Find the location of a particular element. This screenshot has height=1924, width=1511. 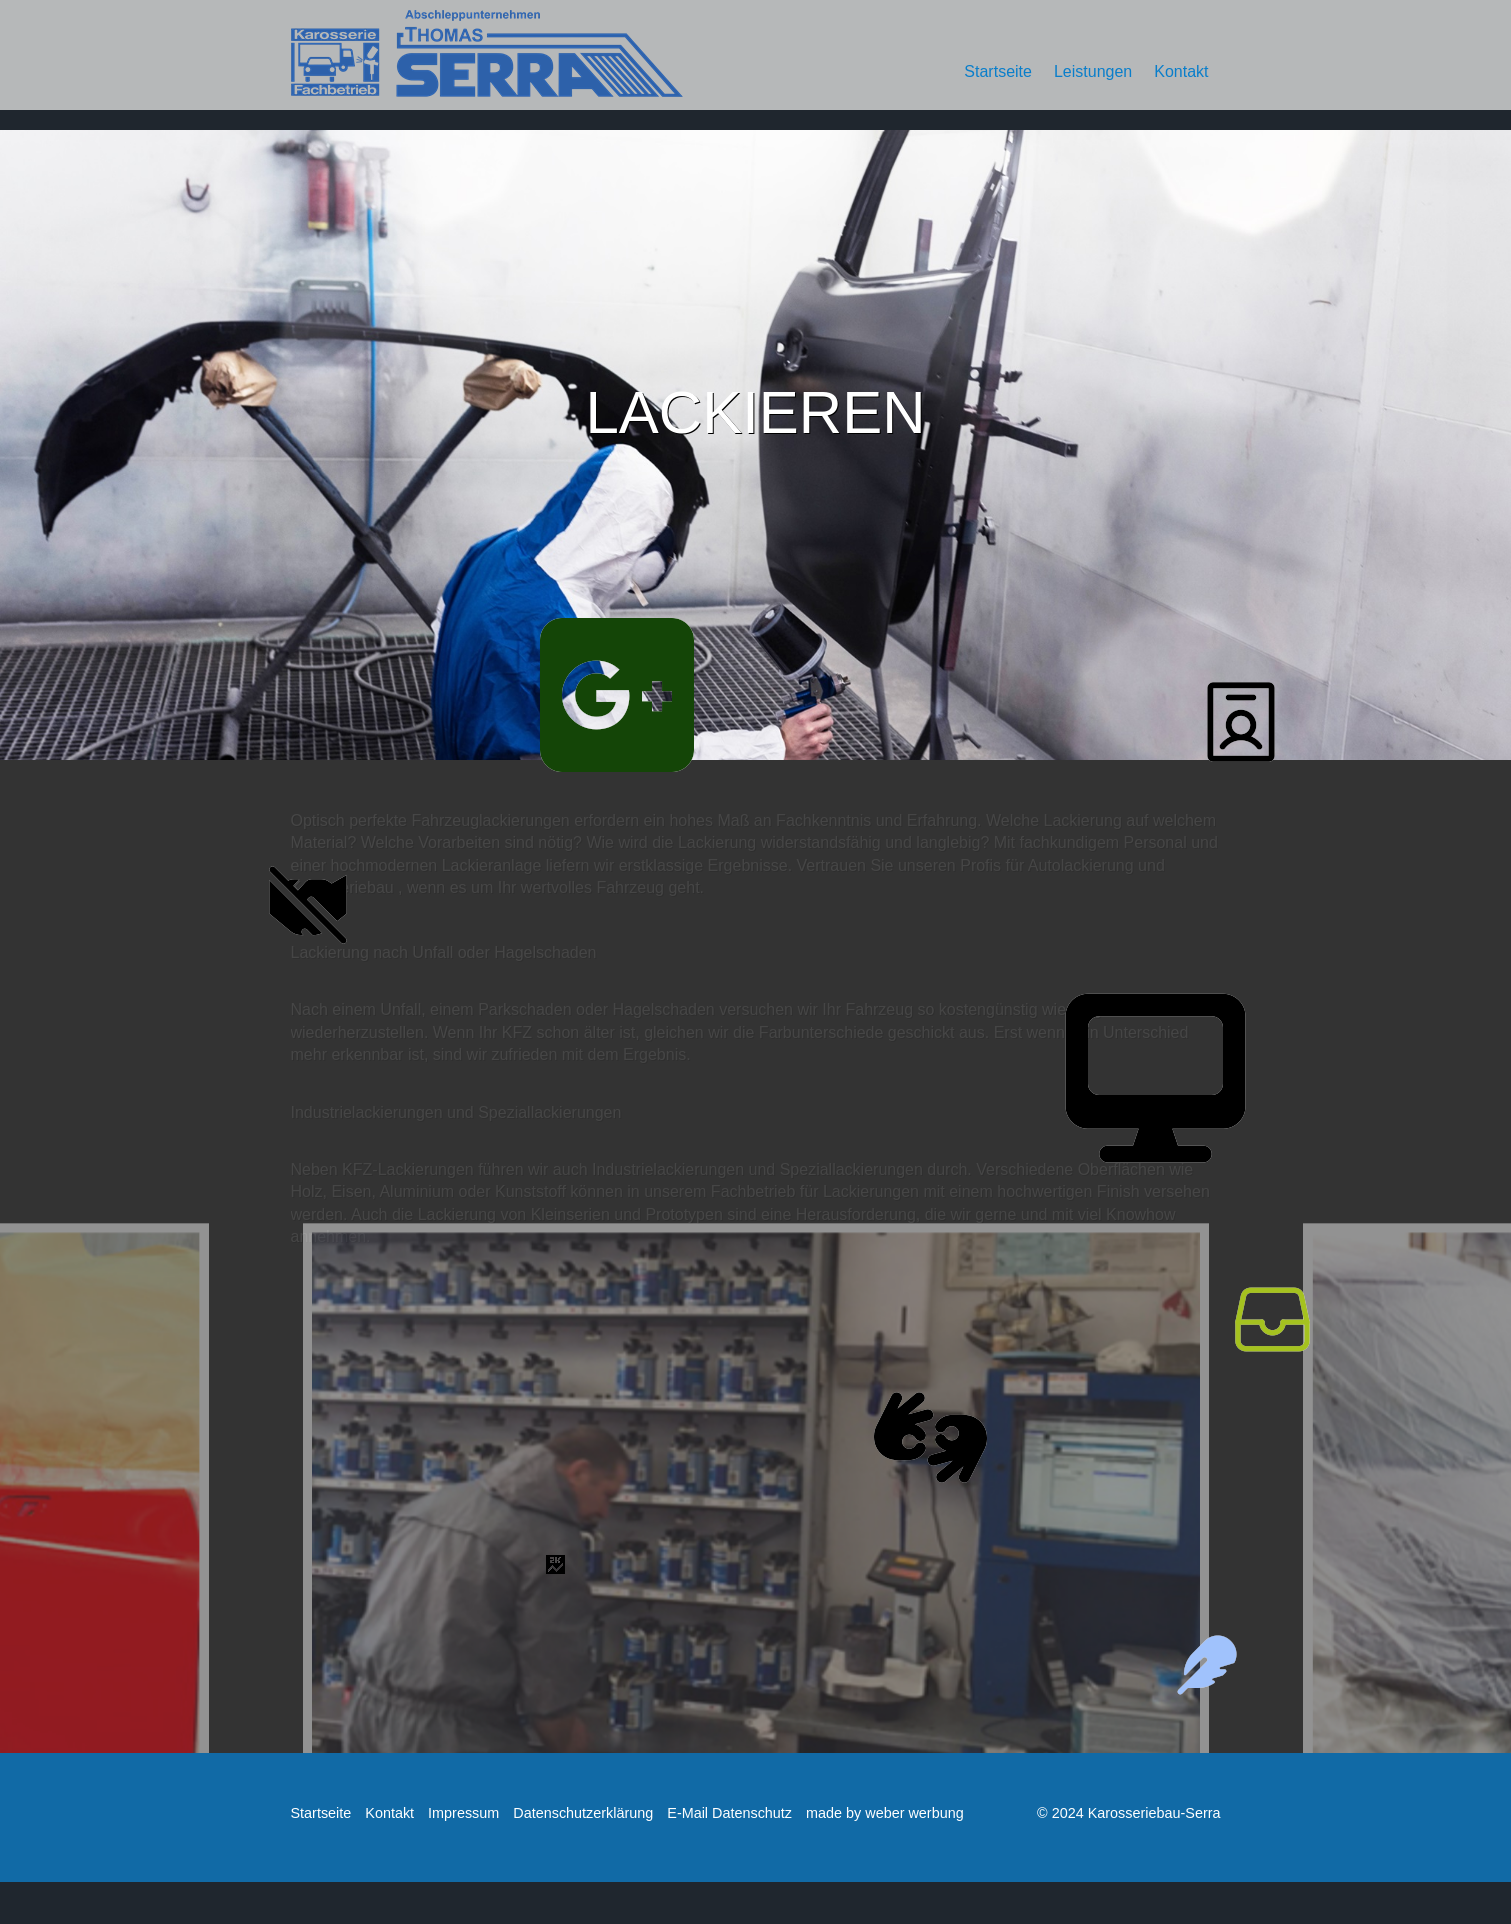

view user profile or identity information is located at coordinates (1241, 722).